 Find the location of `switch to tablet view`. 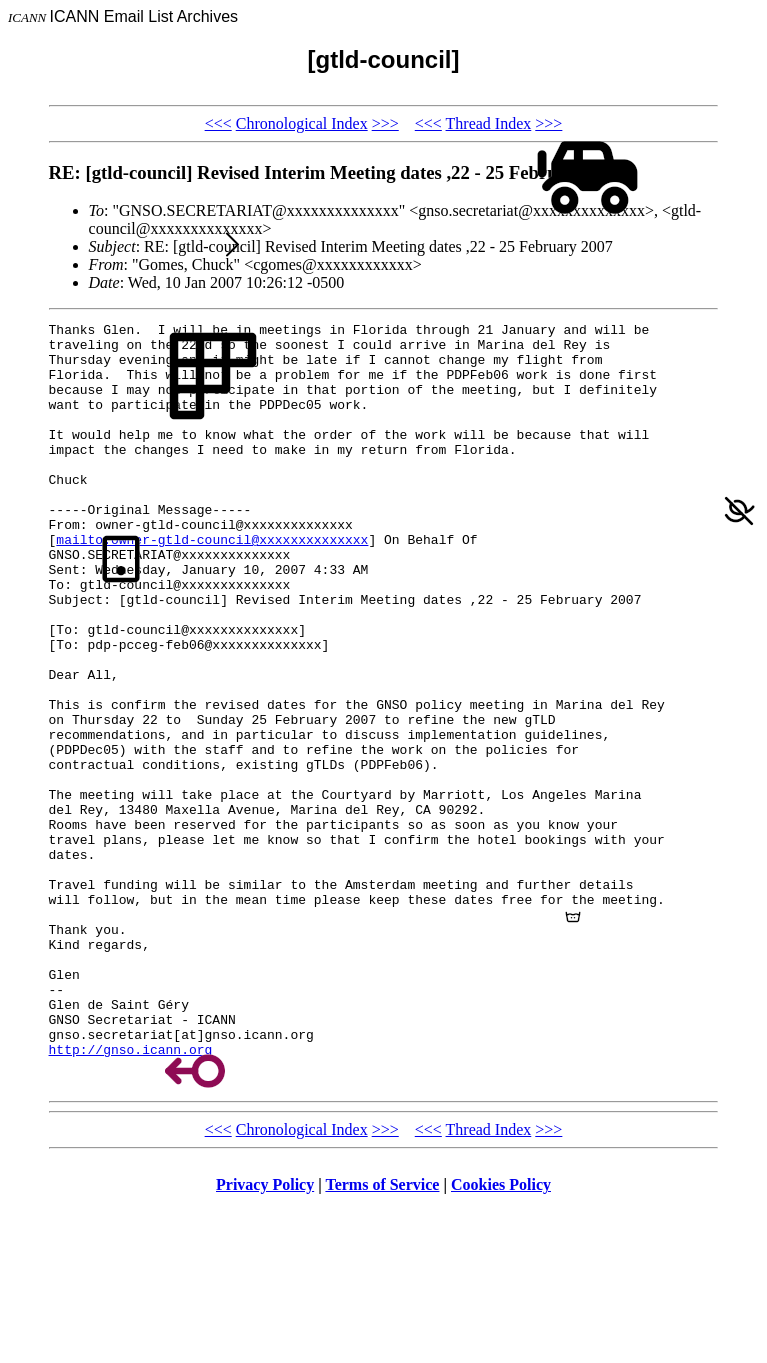

switch to tablet view is located at coordinates (121, 559).